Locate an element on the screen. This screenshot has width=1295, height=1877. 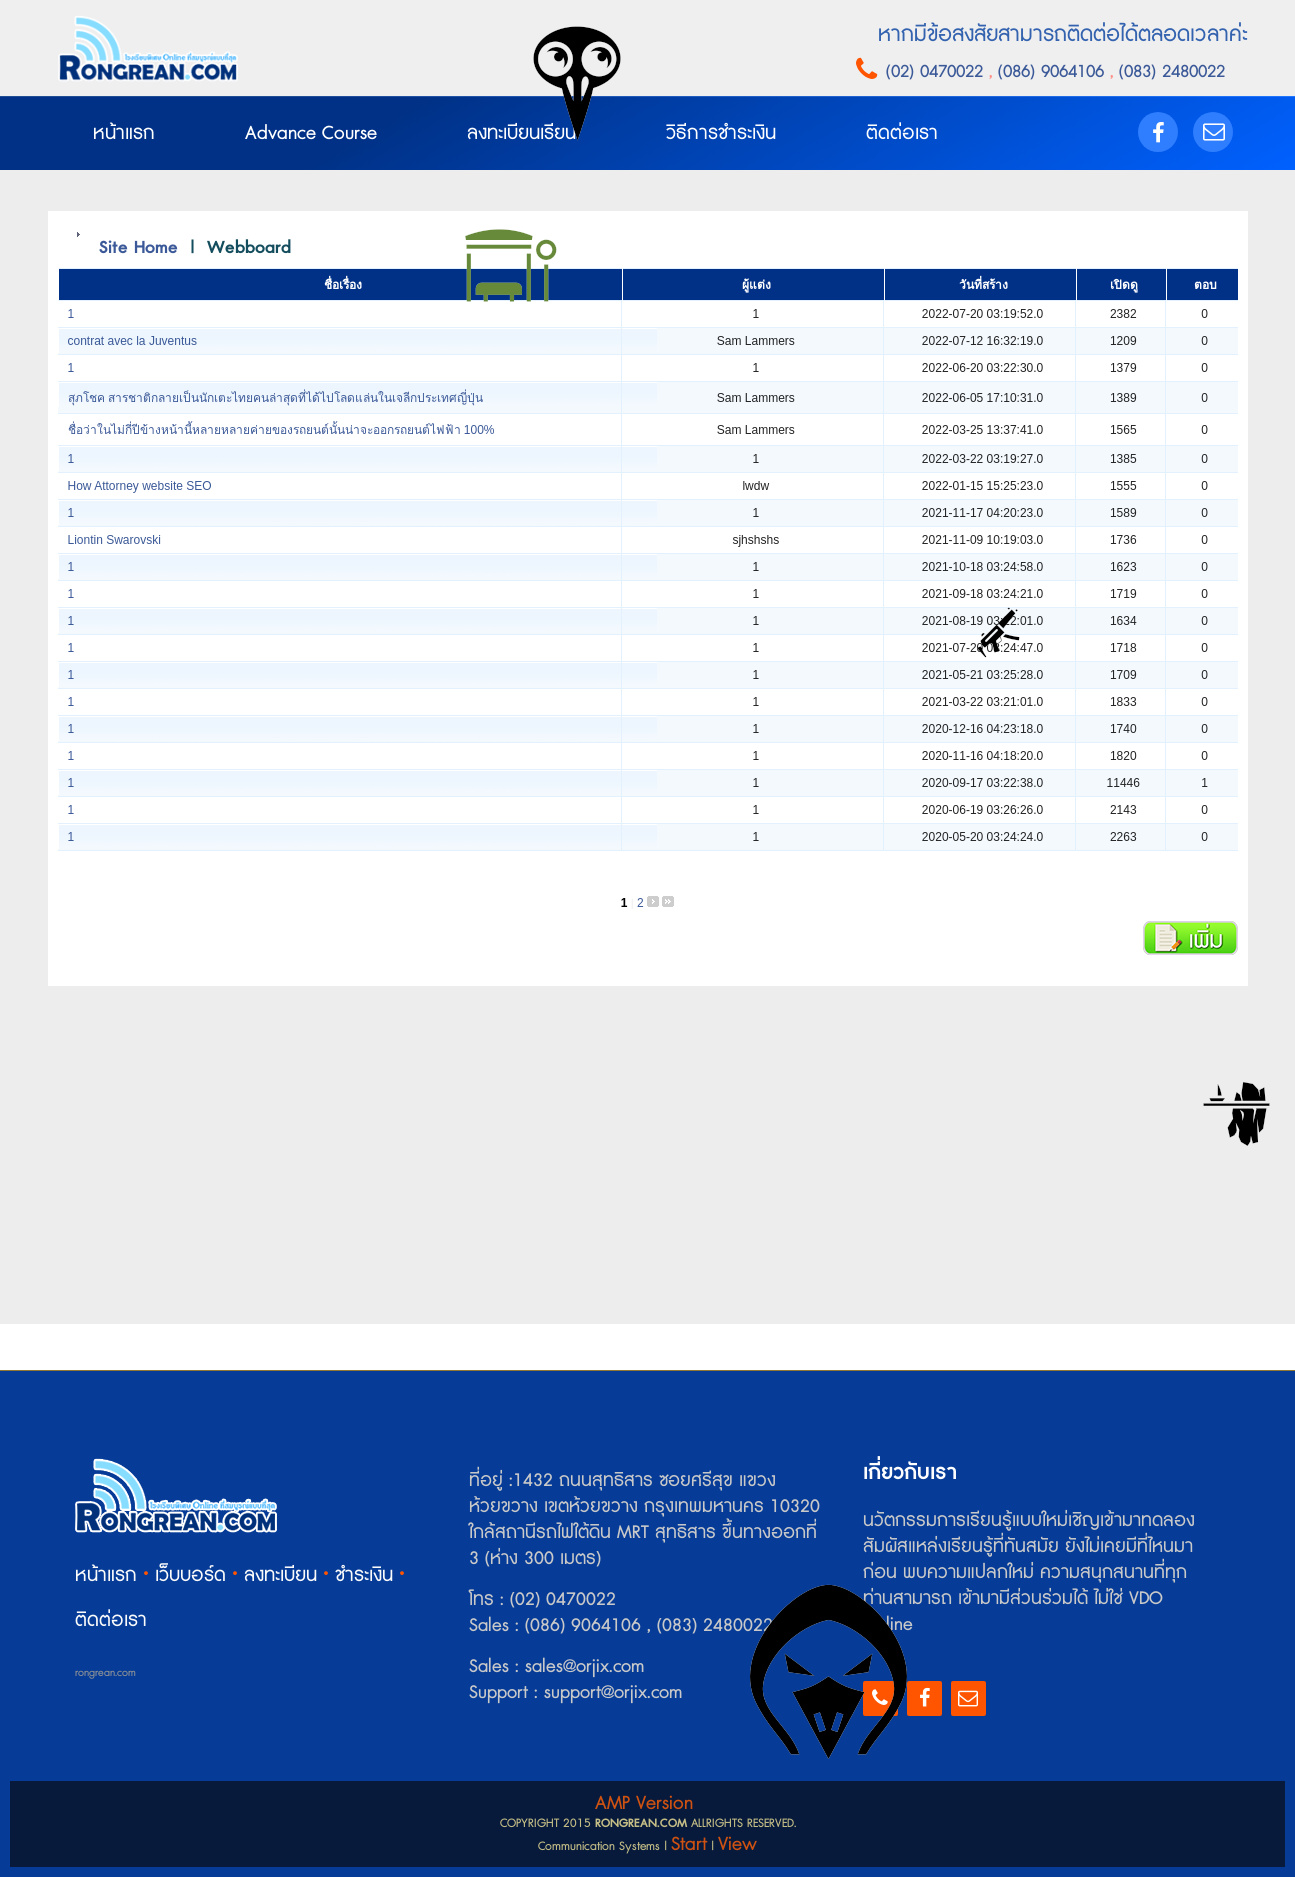
select mp5 submachine gun in weapon loadout is located at coordinates (998, 632).